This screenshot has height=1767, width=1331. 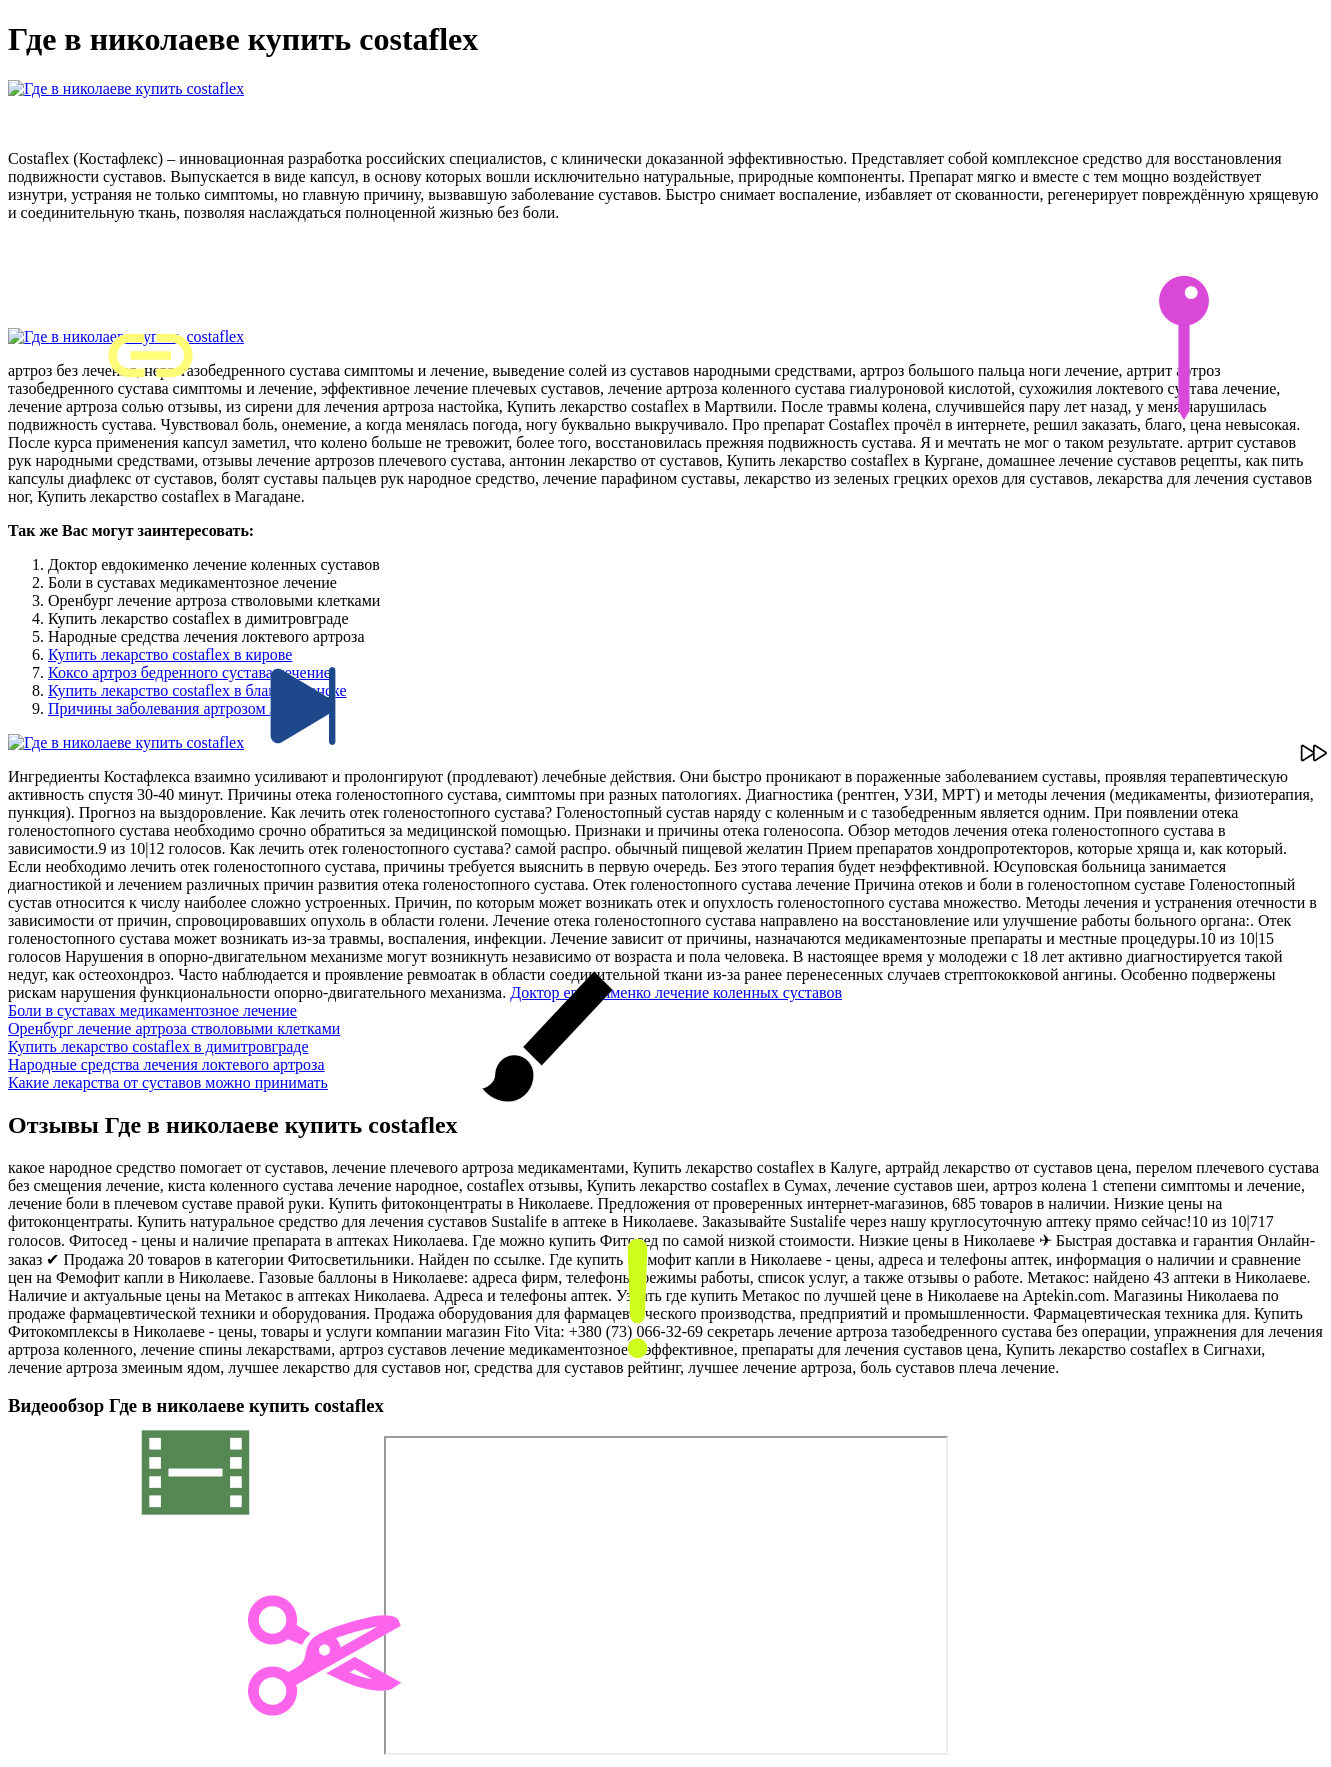 What do you see at coordinates (547, 1036) in the screenshot?
I see `access drawing or painting tools` at bounding box center [547, 1036].